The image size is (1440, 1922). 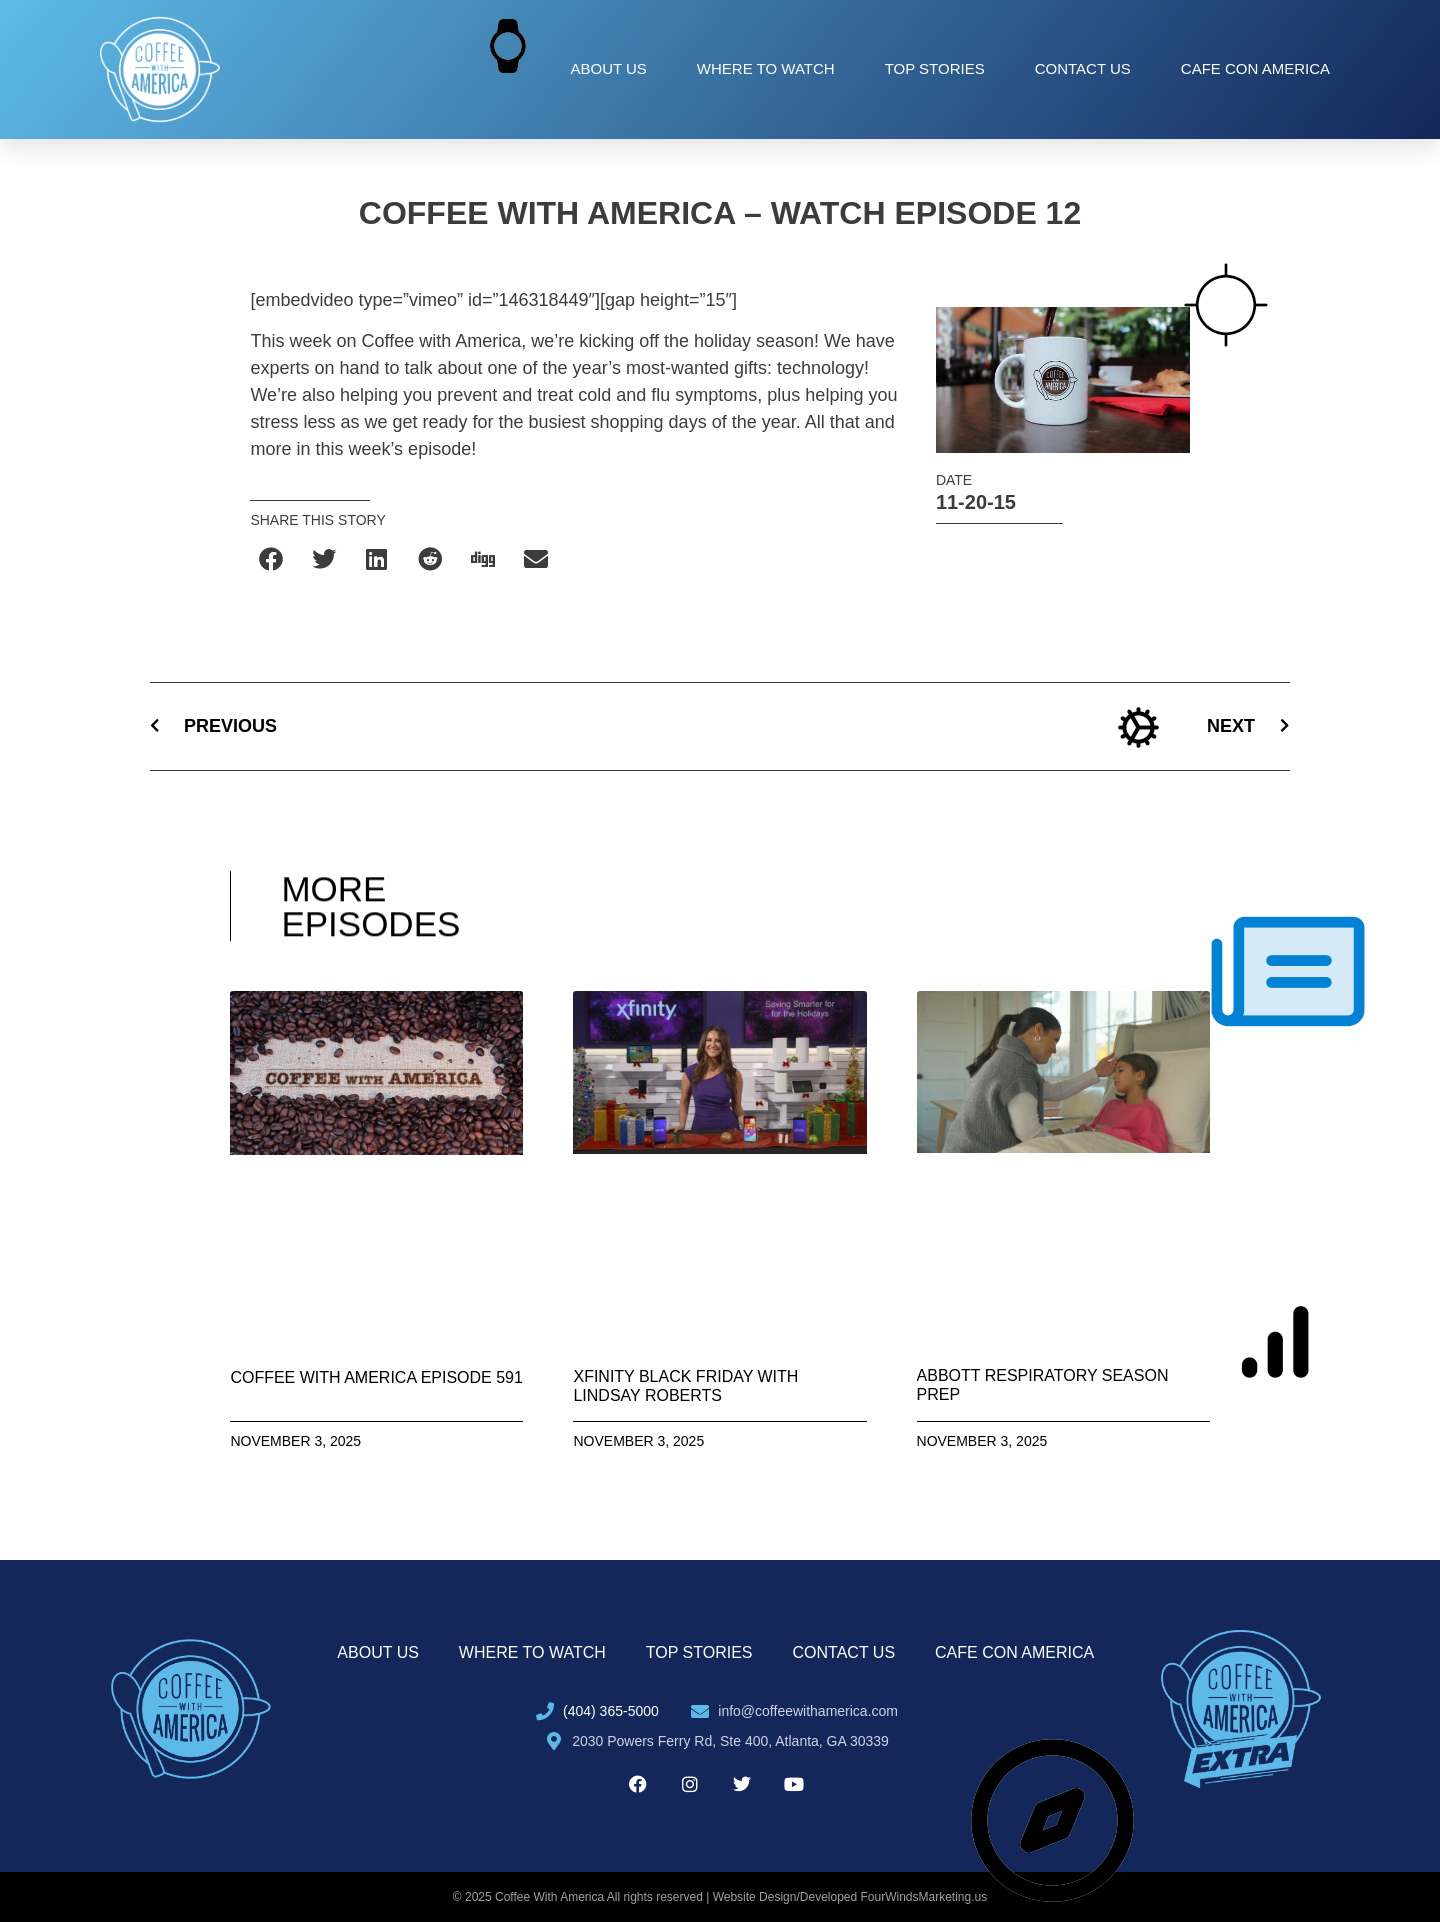 I want to click on access settings or preferences, so click(x=1138, y=727).